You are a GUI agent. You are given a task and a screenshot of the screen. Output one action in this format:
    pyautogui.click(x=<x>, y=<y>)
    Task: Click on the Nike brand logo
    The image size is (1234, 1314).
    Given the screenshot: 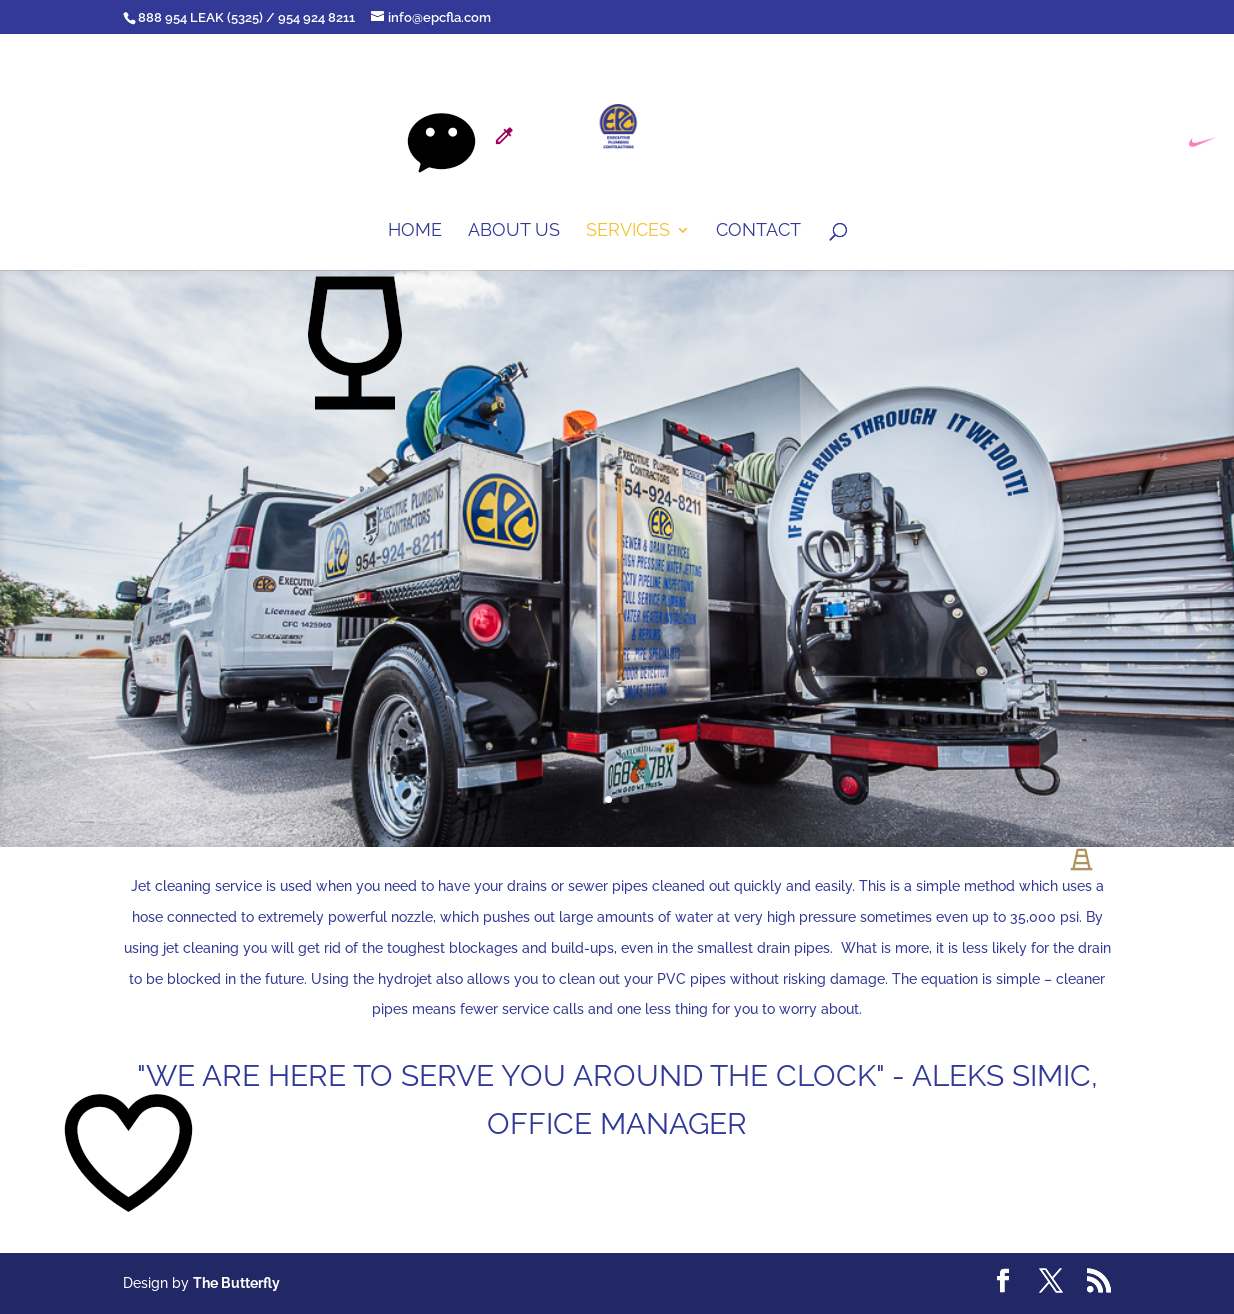 What is the action you would take?
    pyautogui.click(x=1203, y=142)
    